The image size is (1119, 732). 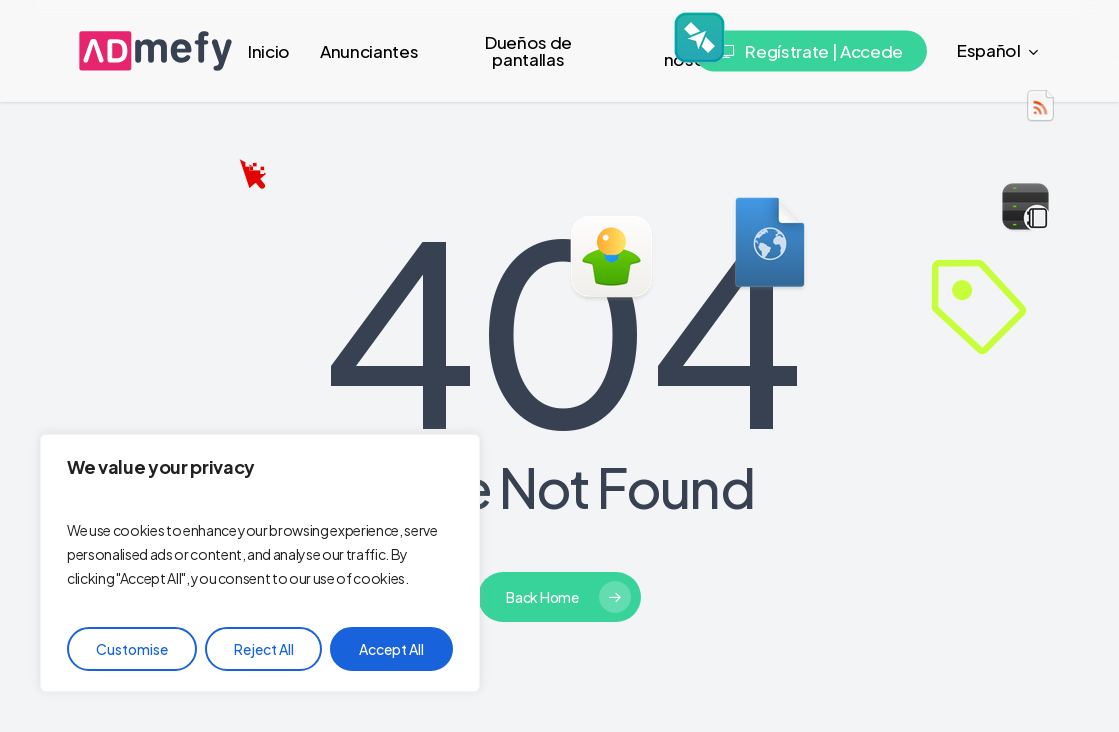 What do you see at coordinates (611, 256) in the screenshot?
I see `open gajim instant messaging app` at bounding box center [611, 256].